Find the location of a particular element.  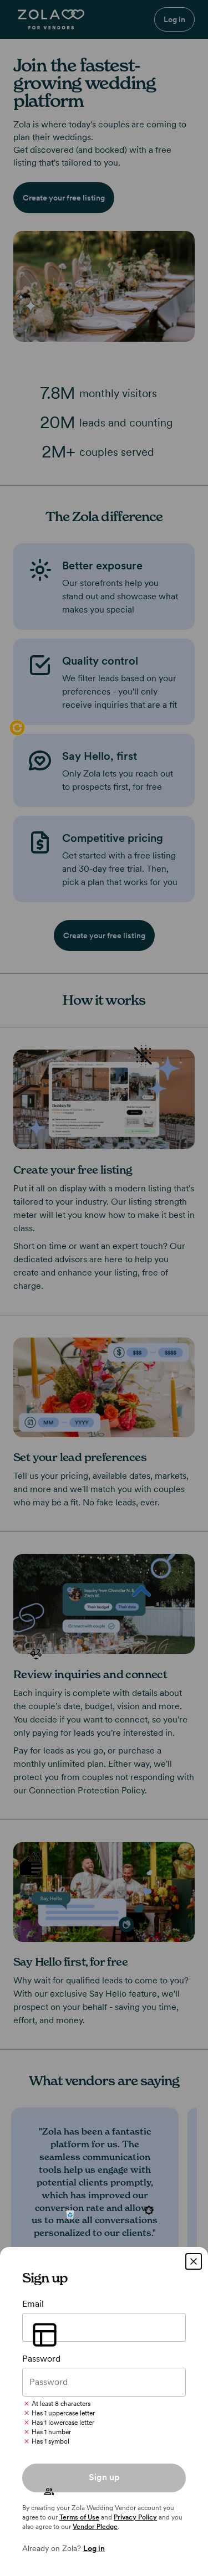

select electric moped as transportation mode is located at coordinates (36, 1654).